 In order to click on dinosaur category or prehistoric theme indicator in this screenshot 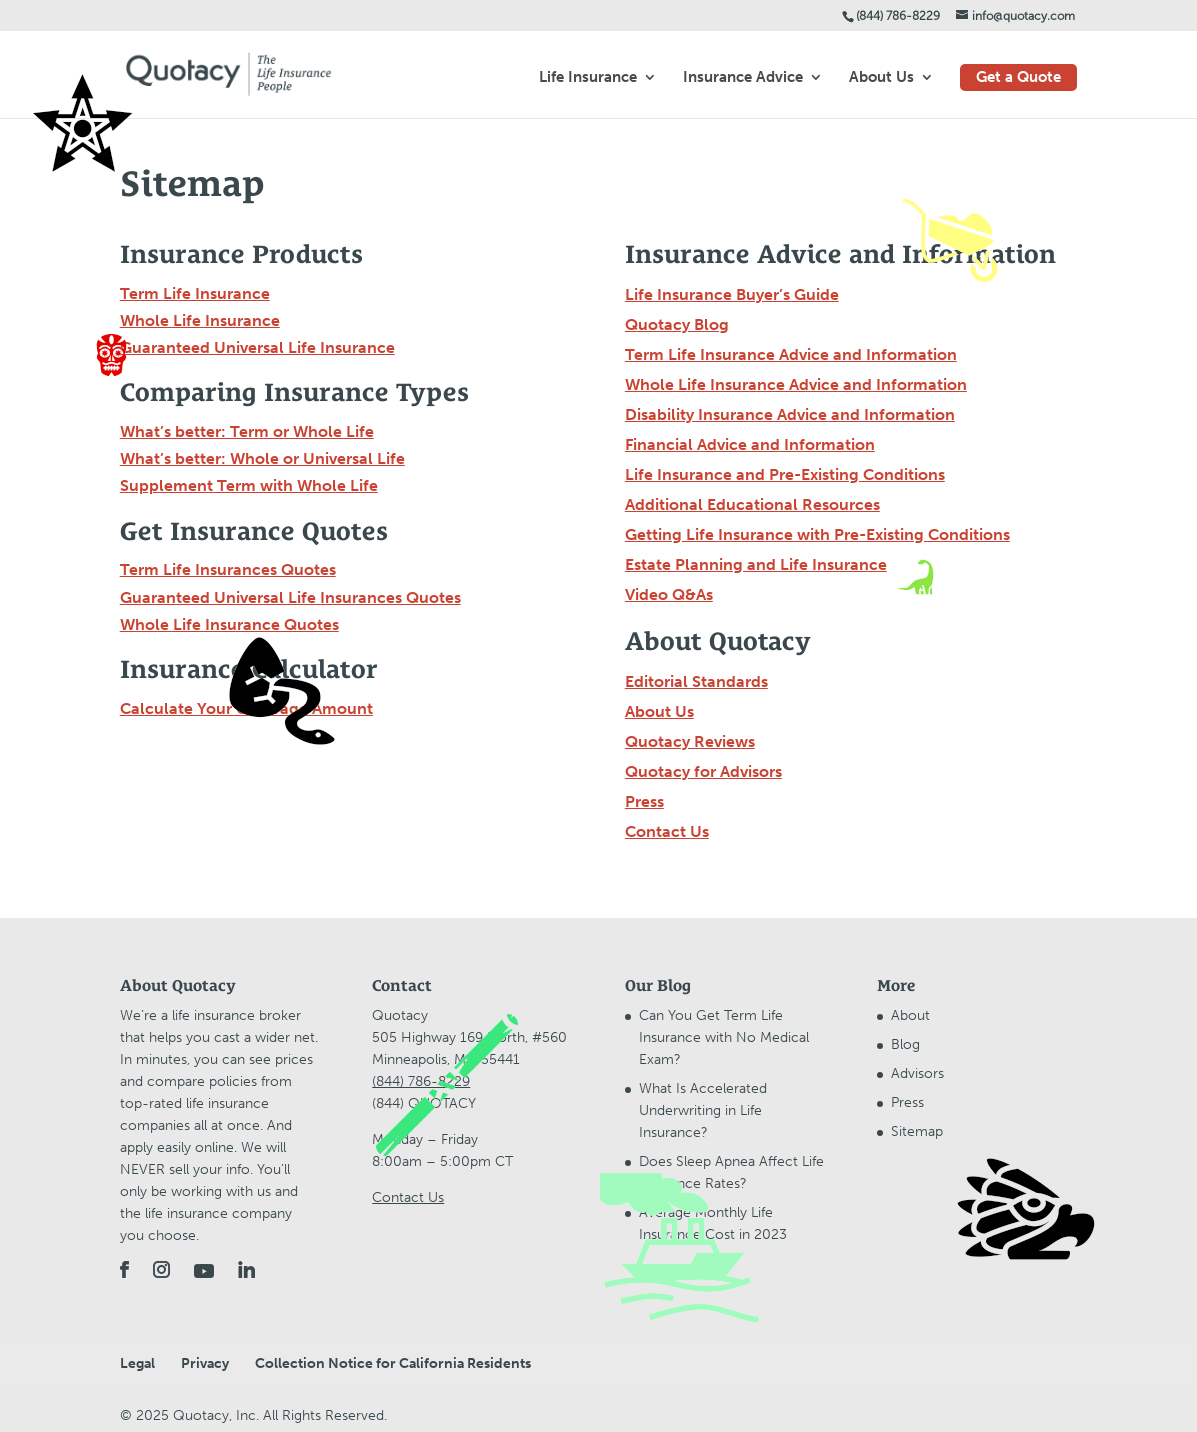, I will do `click(916, 577)`.